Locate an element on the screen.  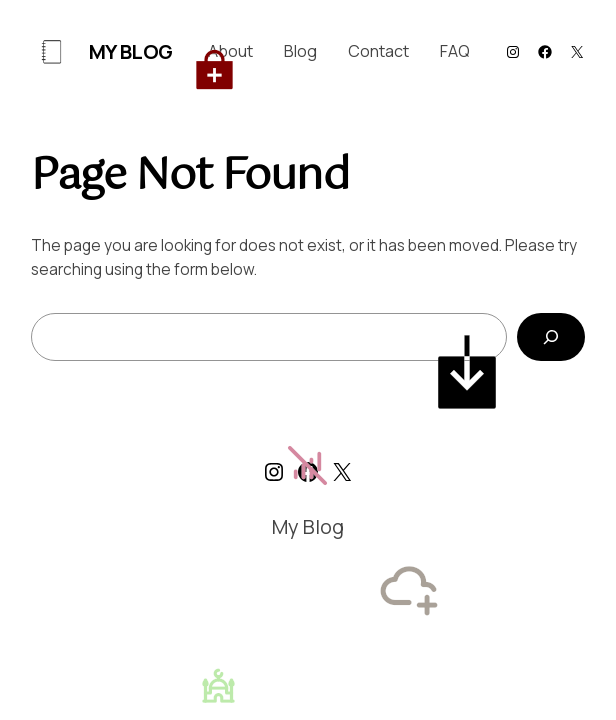
download a file to your device is located at coordinates (467, 372).